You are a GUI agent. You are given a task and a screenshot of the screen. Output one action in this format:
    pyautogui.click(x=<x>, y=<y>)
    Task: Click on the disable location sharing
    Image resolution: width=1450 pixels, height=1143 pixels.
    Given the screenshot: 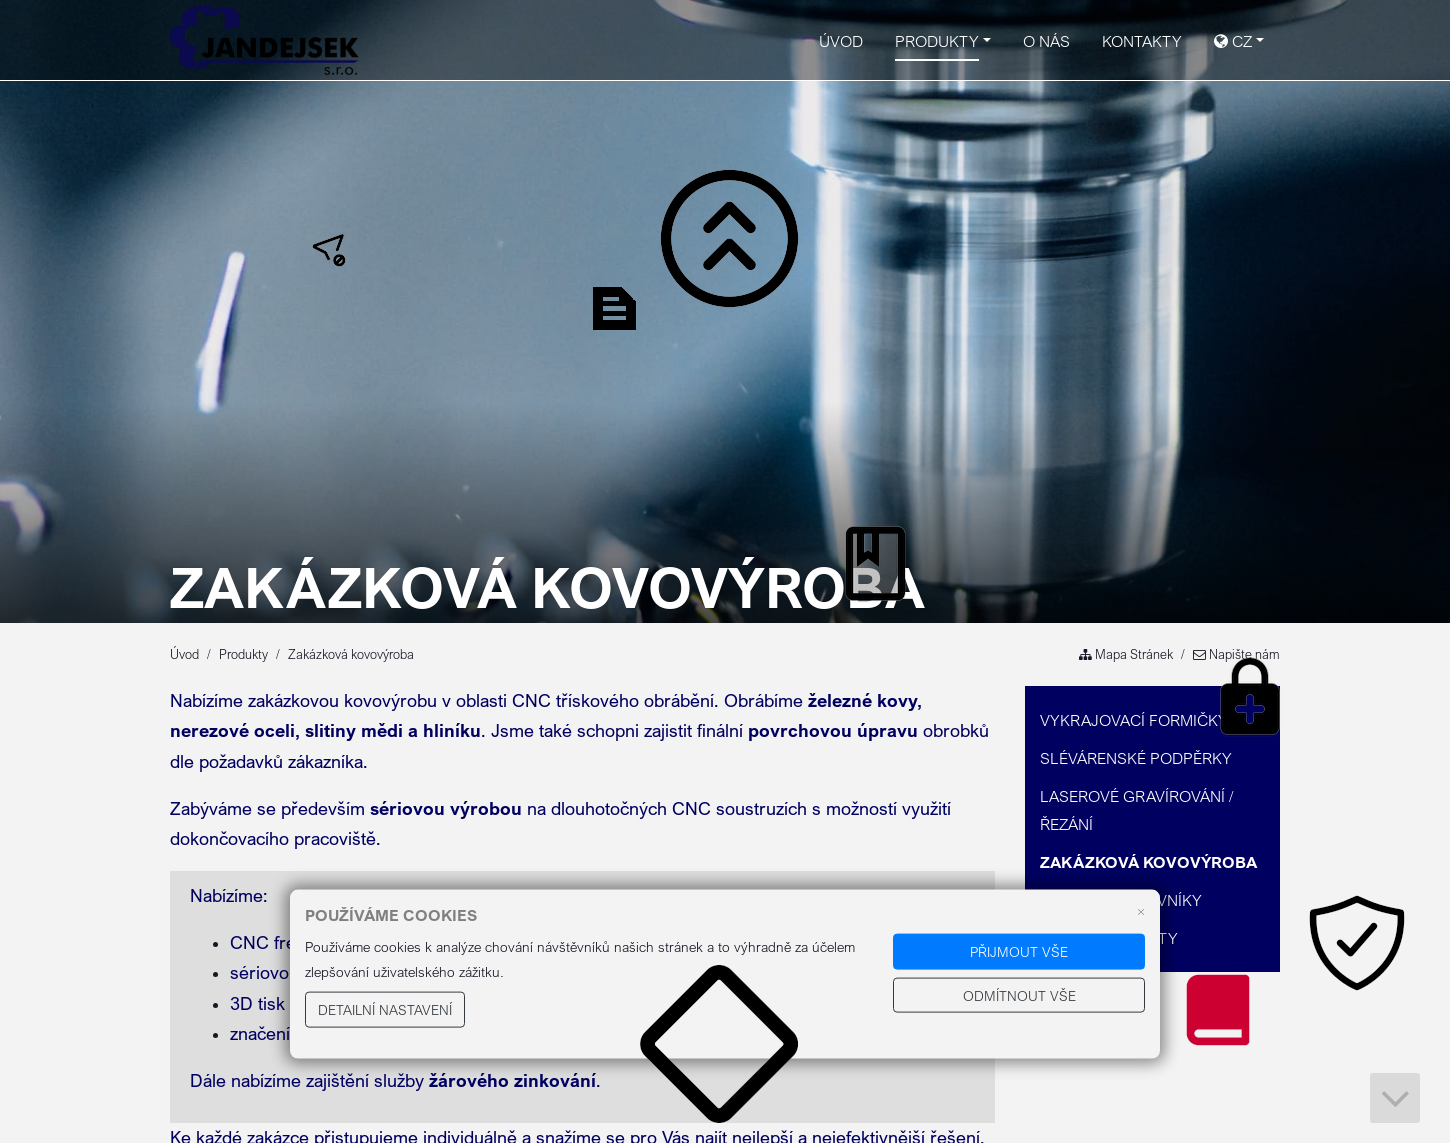 What is the action you would take?
    pyautogui.click(x=328, y=249)
    